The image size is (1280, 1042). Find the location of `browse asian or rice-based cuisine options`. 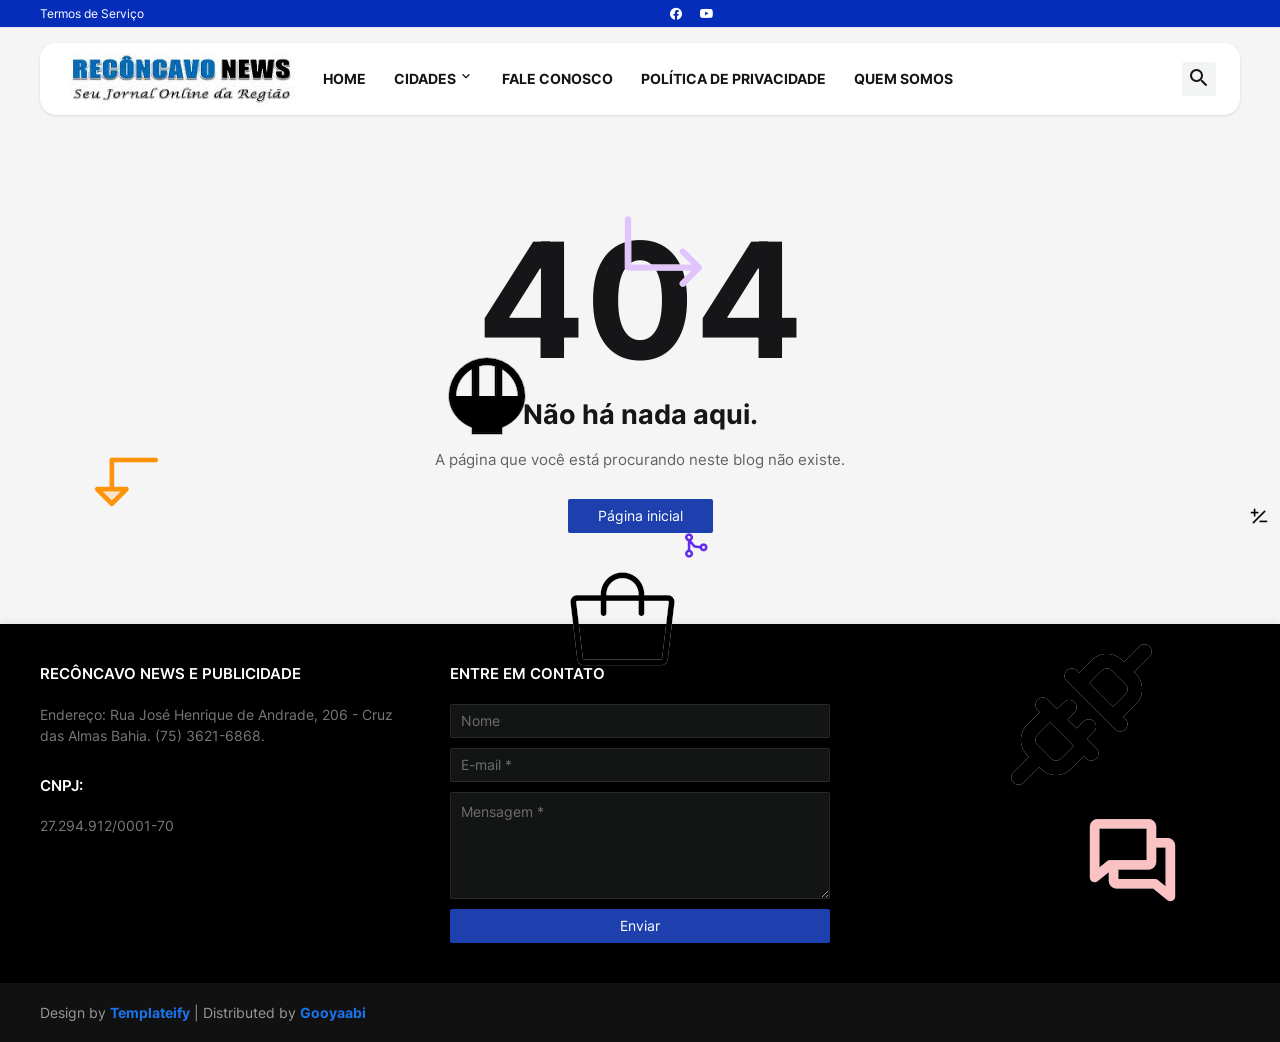

browse asian or rice-based cuisine options is located at coordinates (487, 396).